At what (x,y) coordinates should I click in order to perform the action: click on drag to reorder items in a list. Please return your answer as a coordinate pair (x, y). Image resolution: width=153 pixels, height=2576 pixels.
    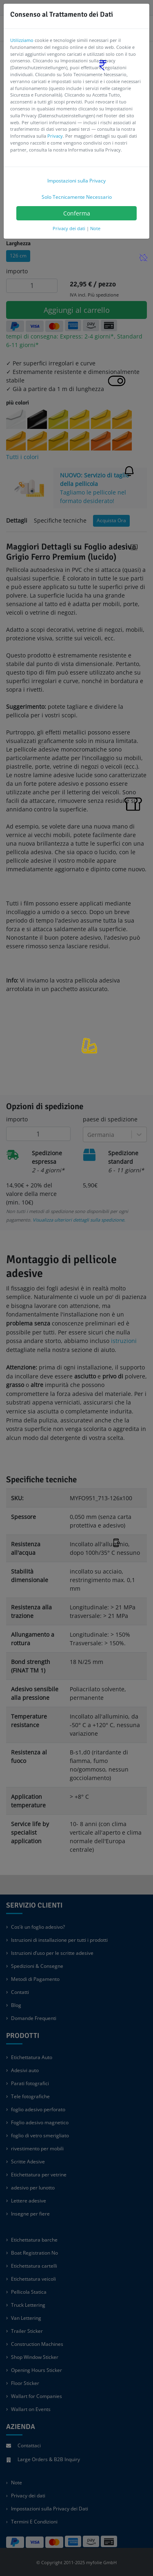
    Looking at the image, I should click on (42, 745).